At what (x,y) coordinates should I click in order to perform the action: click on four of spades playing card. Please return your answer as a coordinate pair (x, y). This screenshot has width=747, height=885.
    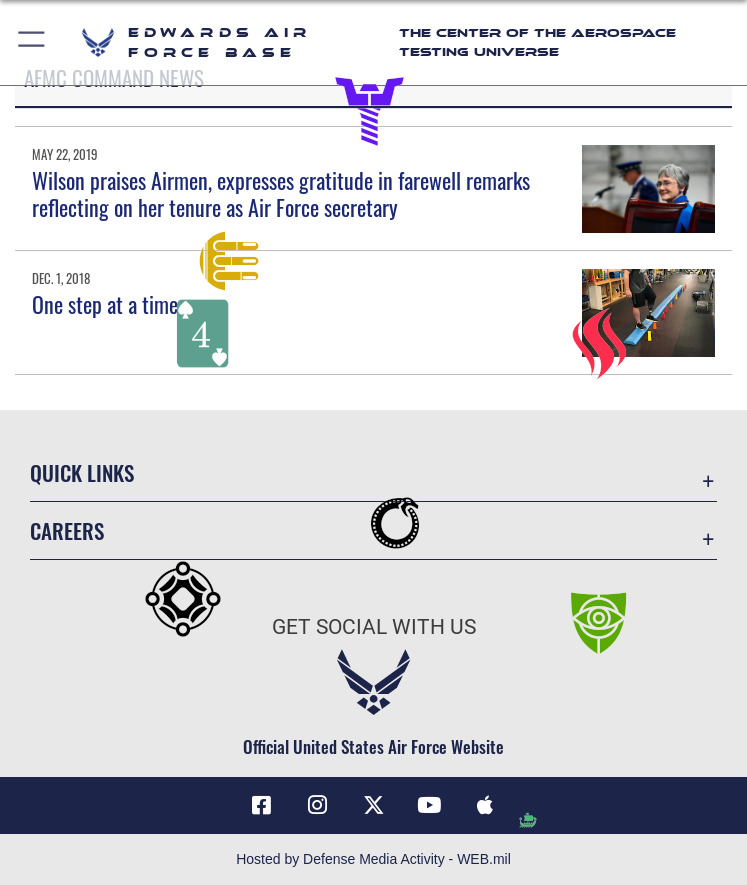
    Looking at the image, I should click on (202, 333).